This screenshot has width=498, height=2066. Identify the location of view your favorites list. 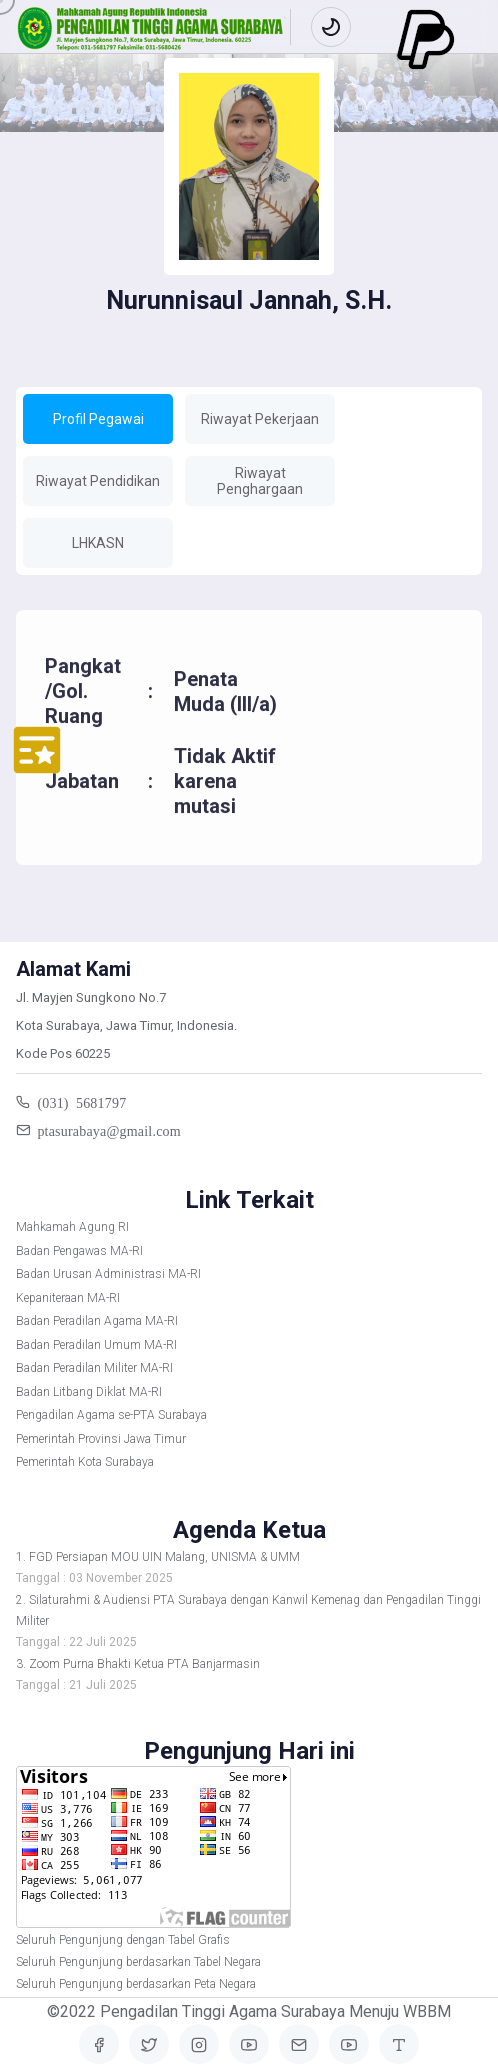
(37, 750).